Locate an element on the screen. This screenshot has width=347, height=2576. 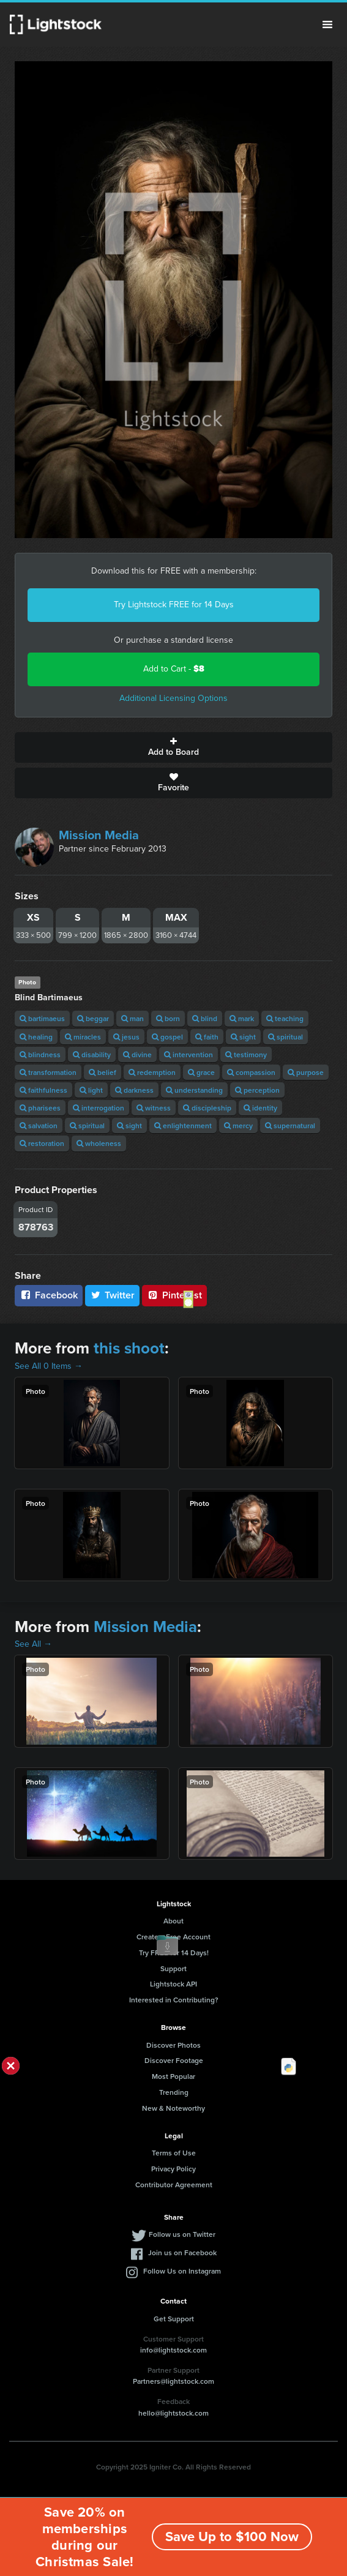
close the current dialog or window is located at coordinates (10, 2065).